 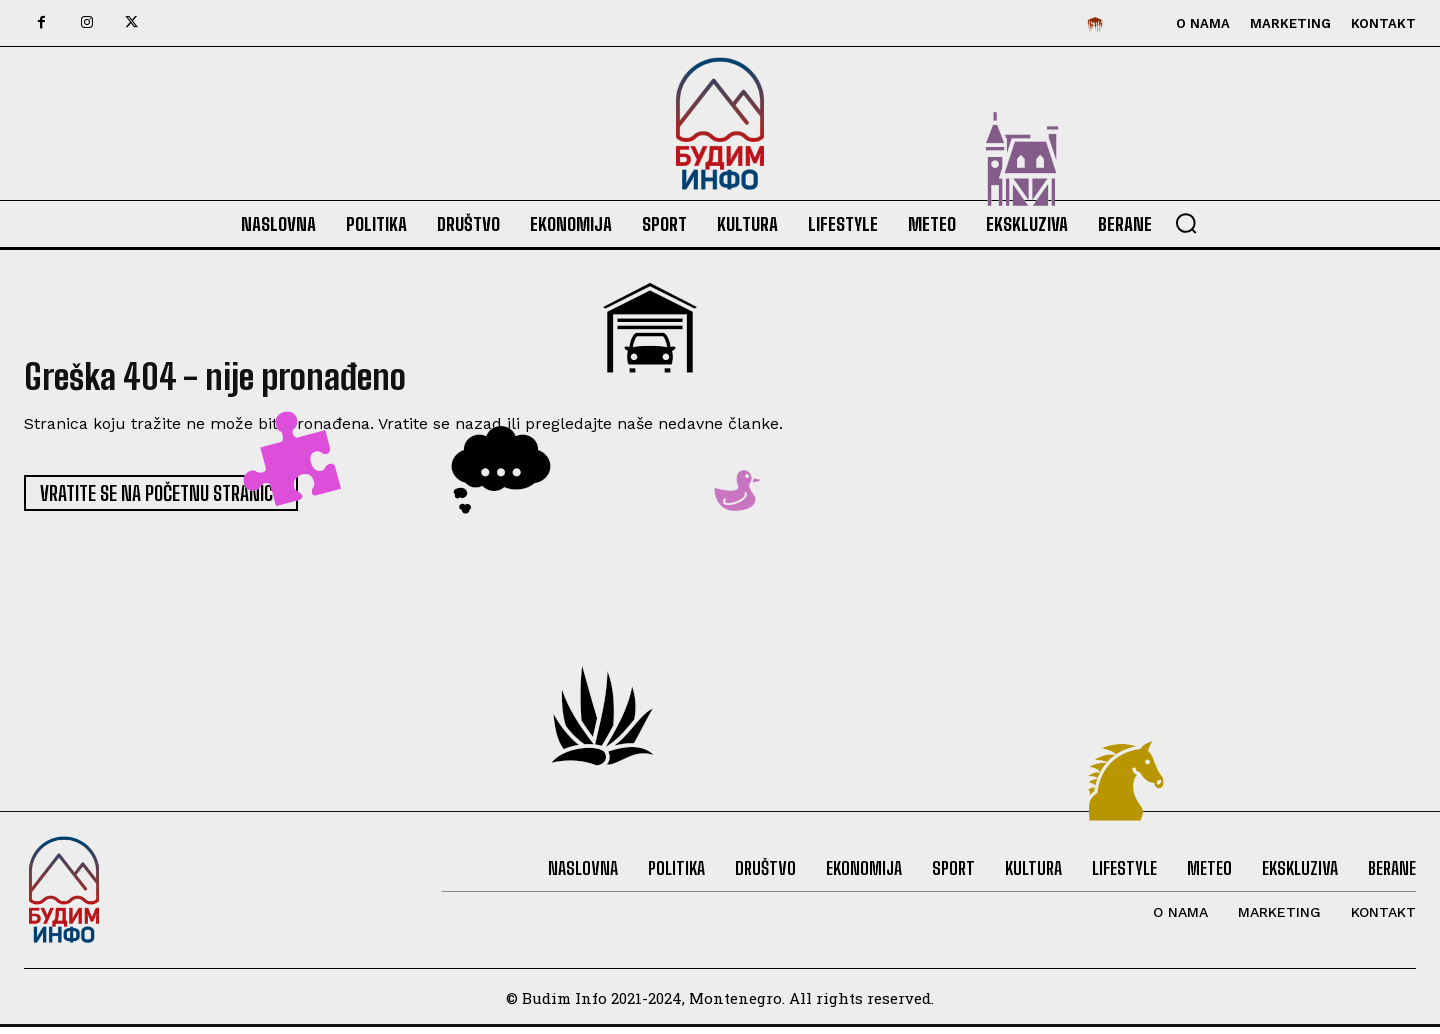 I want to click on access garage or parking settings, so click(x=650, y=325).